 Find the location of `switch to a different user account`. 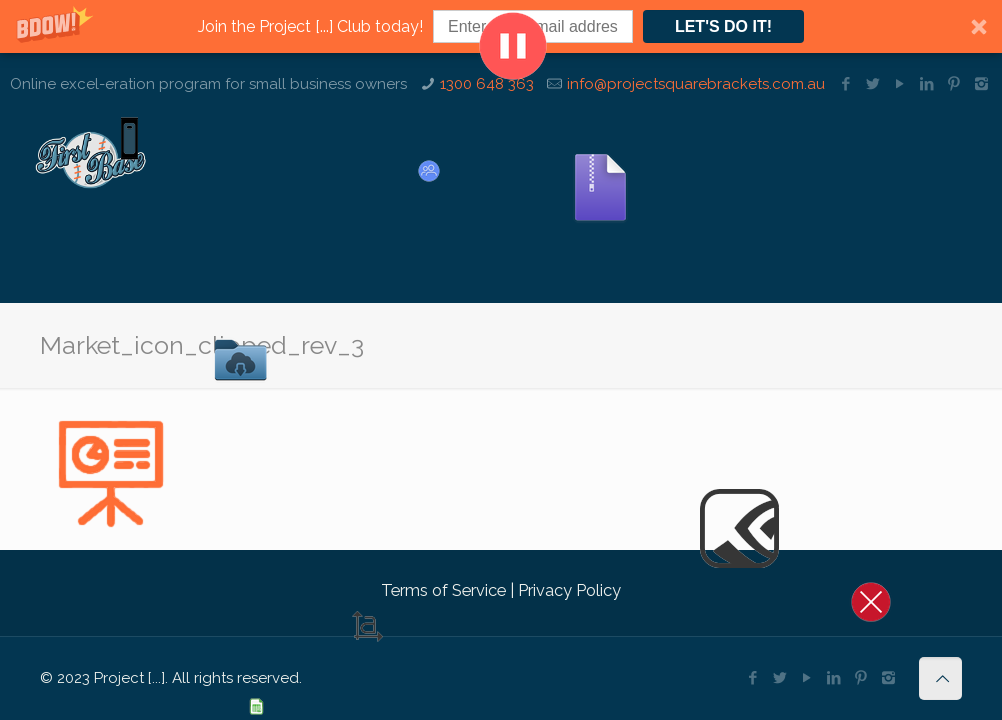

switch to a different user account is located at coordinates (429, 171).